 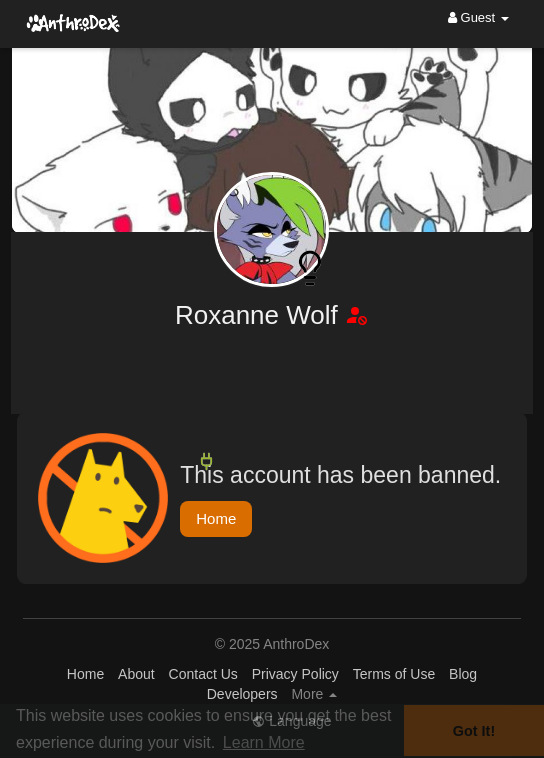 I want to click on connect to a power source, so click(x=206, y=461).